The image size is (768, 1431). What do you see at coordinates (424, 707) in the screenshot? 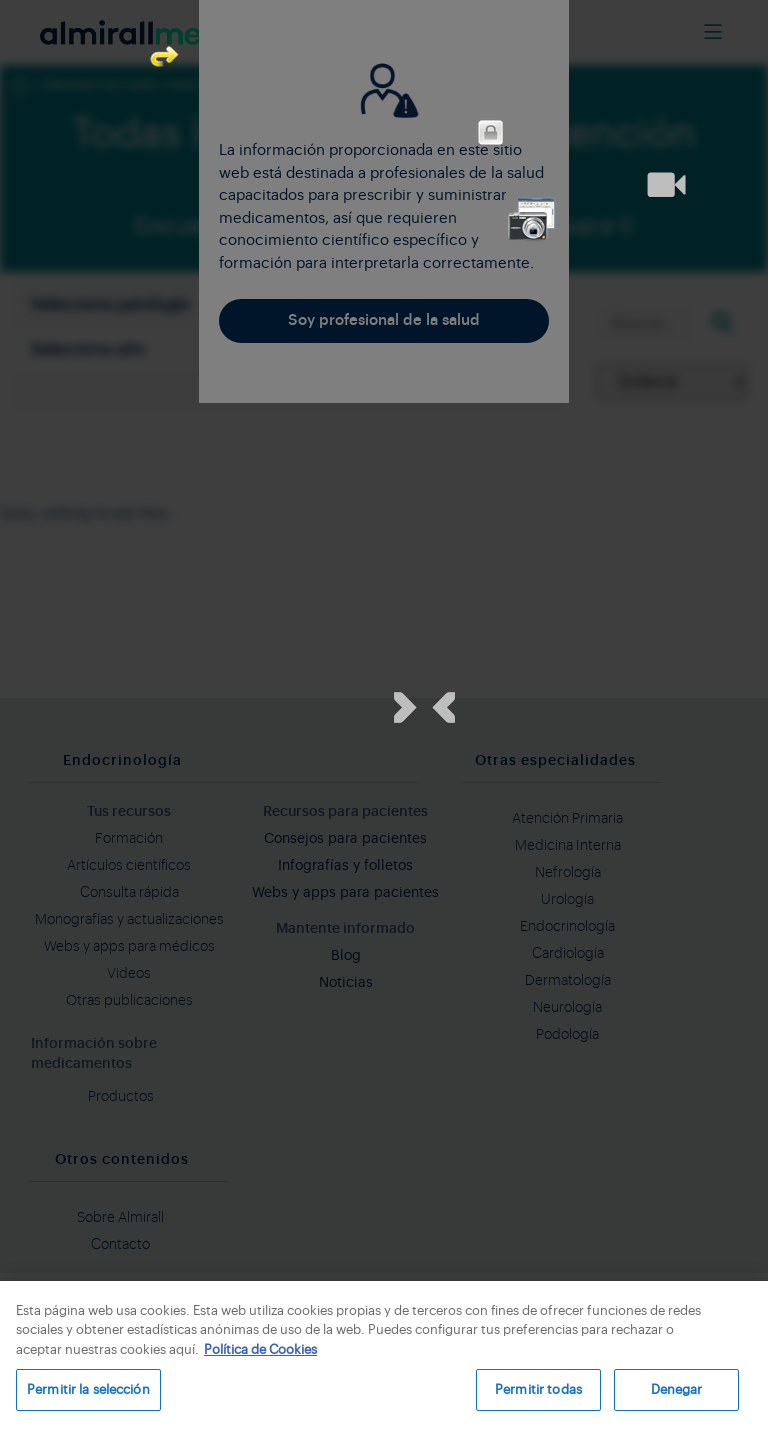
I see `select content between two points` at bounding box center [424, 707].